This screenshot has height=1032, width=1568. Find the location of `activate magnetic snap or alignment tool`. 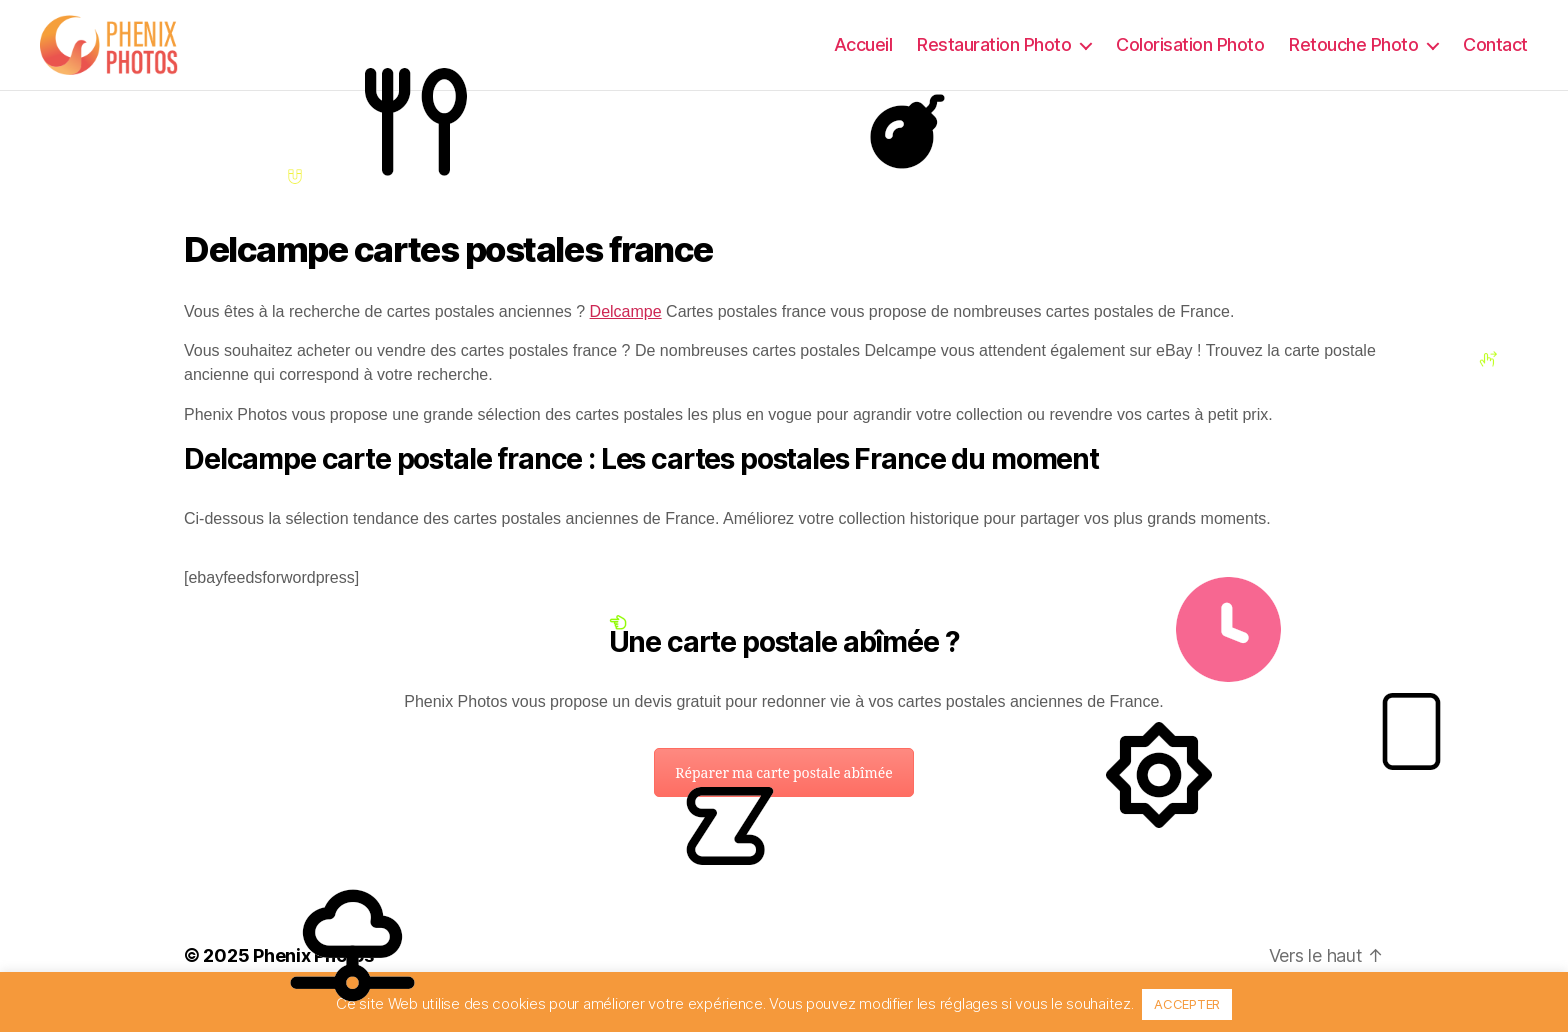

activate magnetic snap or alignment tool is located at coordinates (295, 176).